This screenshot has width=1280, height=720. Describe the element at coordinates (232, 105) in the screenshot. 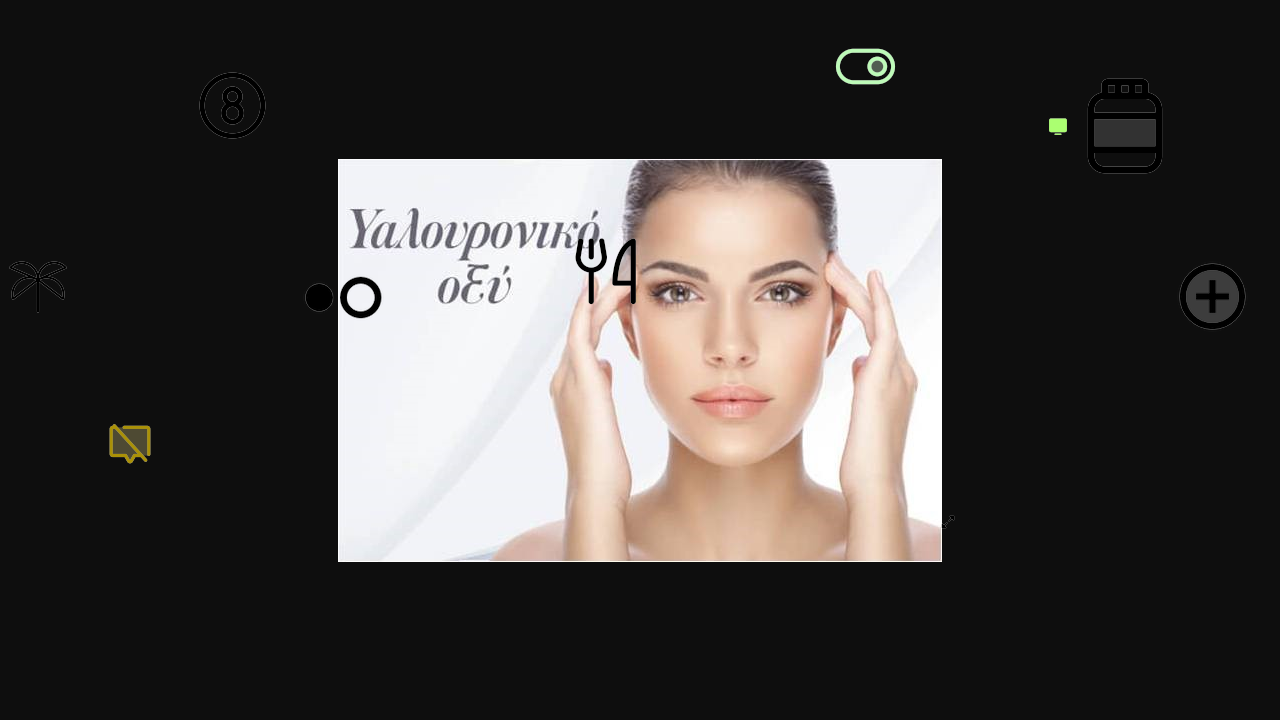

I see `indicates step 8 in a multi-step process` at that location.